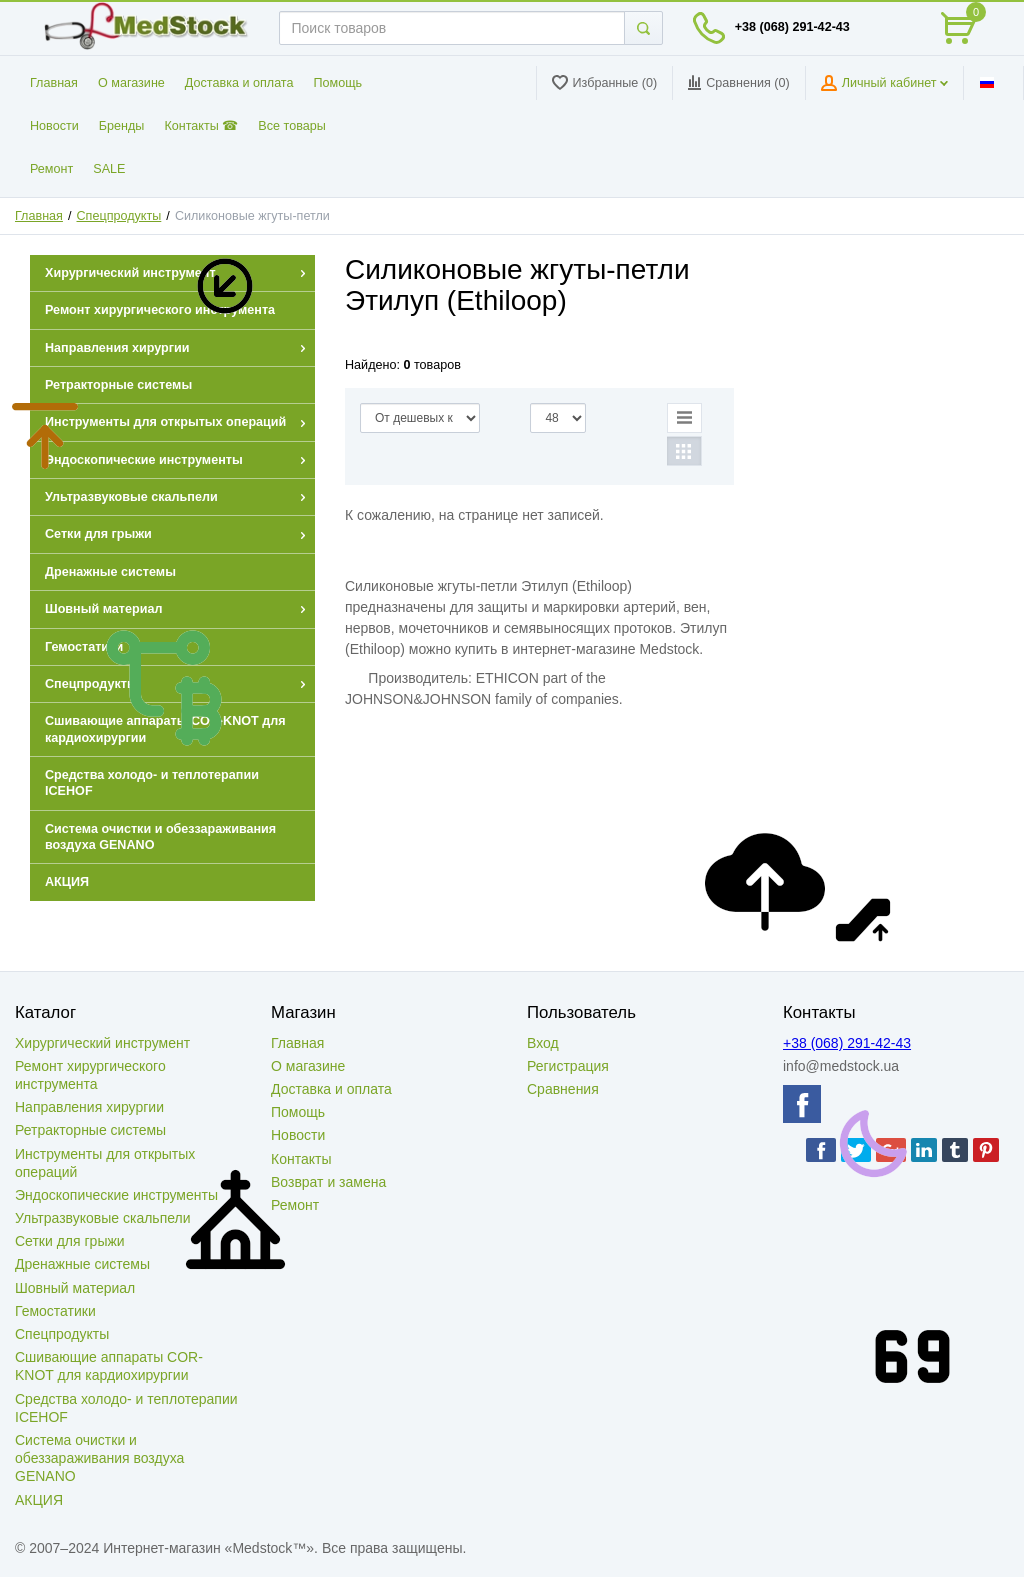 This screenshot has width=1024, height=1577. I want to click on indicates escalator going up, so click(863, 920).